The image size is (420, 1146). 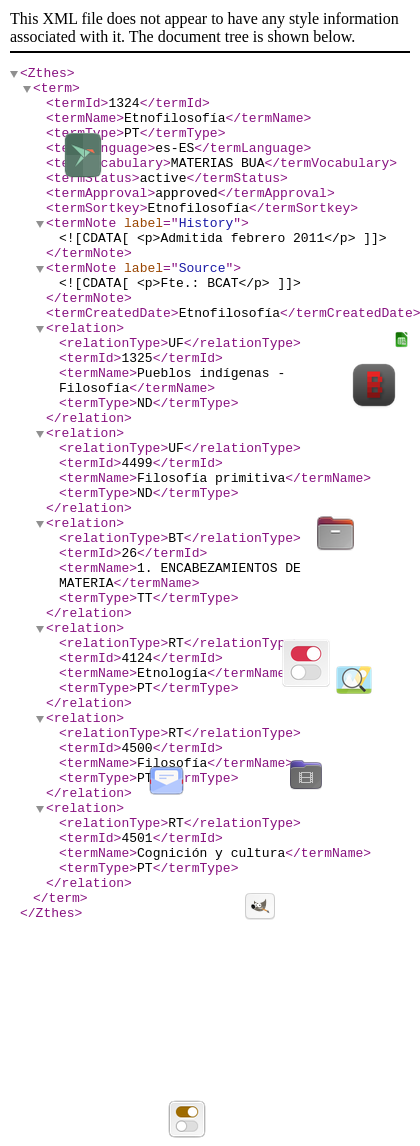 What do you see at coordinates (83, 155) in the screenshot?
I see `snap application package file` at bounding box center [83, 155].